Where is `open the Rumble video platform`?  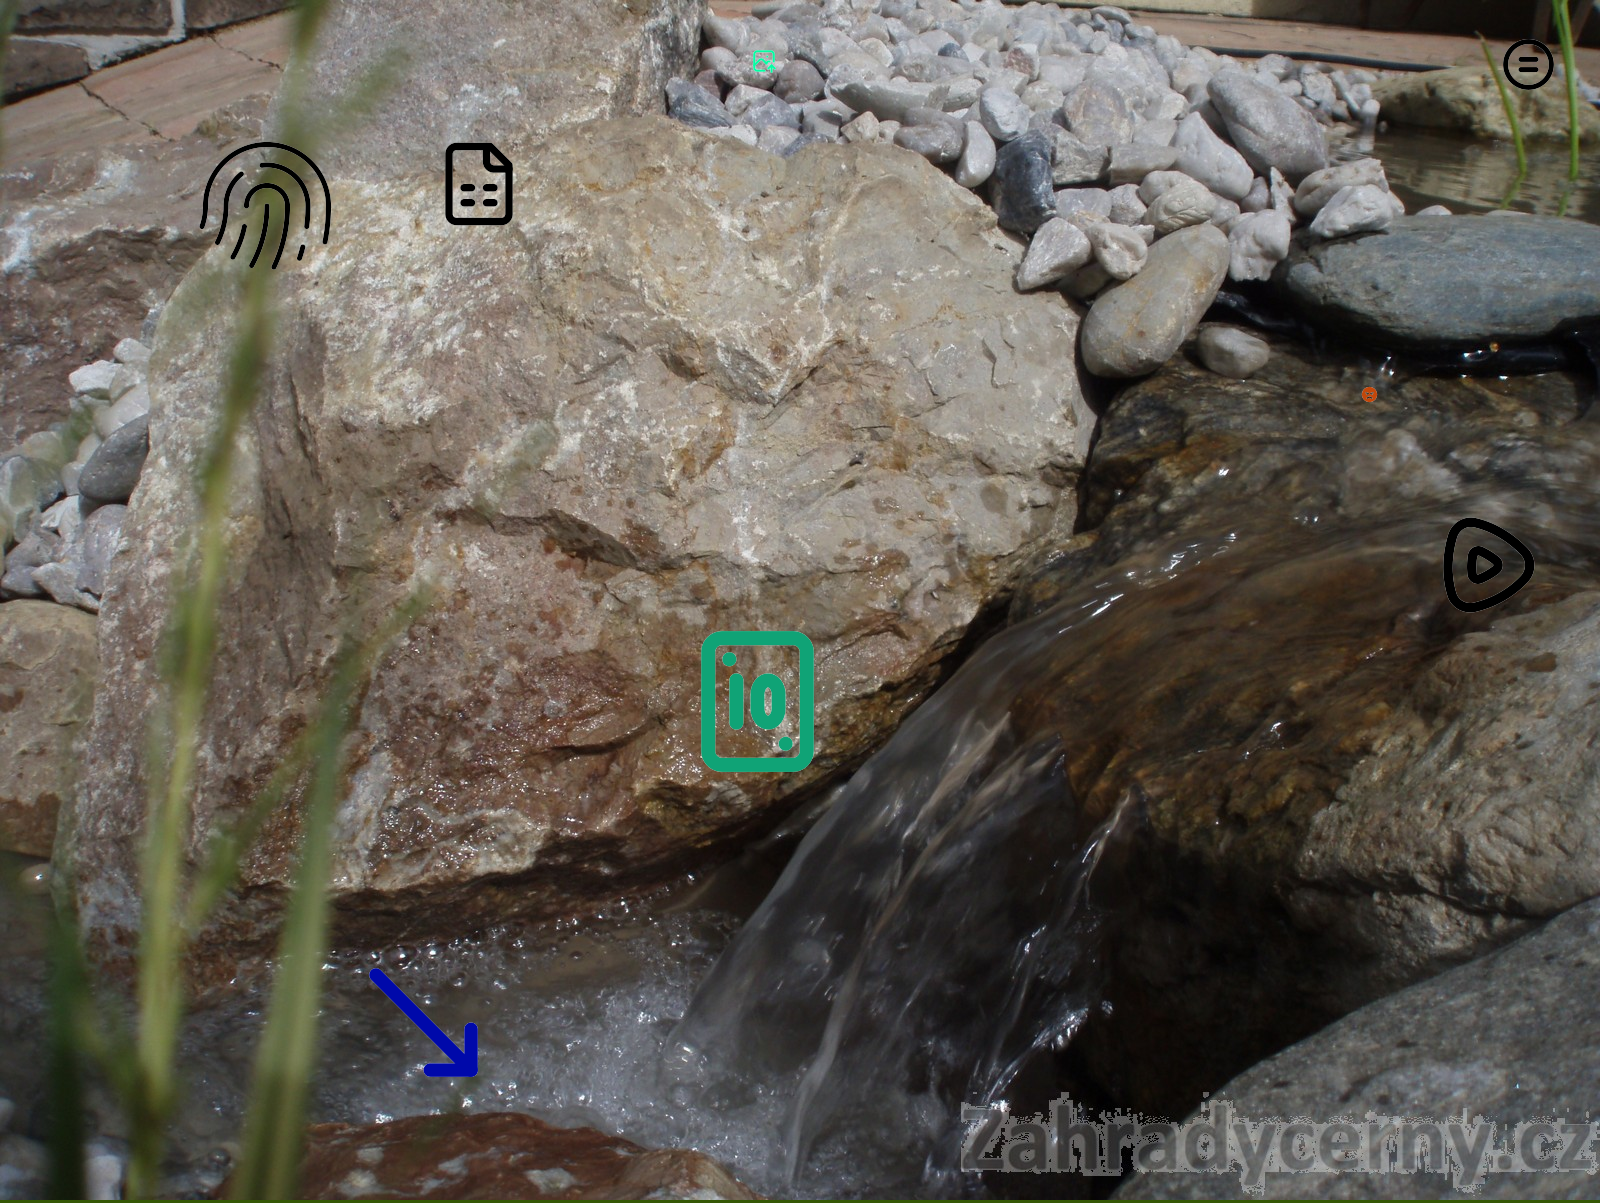
open the Rumble video platform is located at coordinates (1486, 565).